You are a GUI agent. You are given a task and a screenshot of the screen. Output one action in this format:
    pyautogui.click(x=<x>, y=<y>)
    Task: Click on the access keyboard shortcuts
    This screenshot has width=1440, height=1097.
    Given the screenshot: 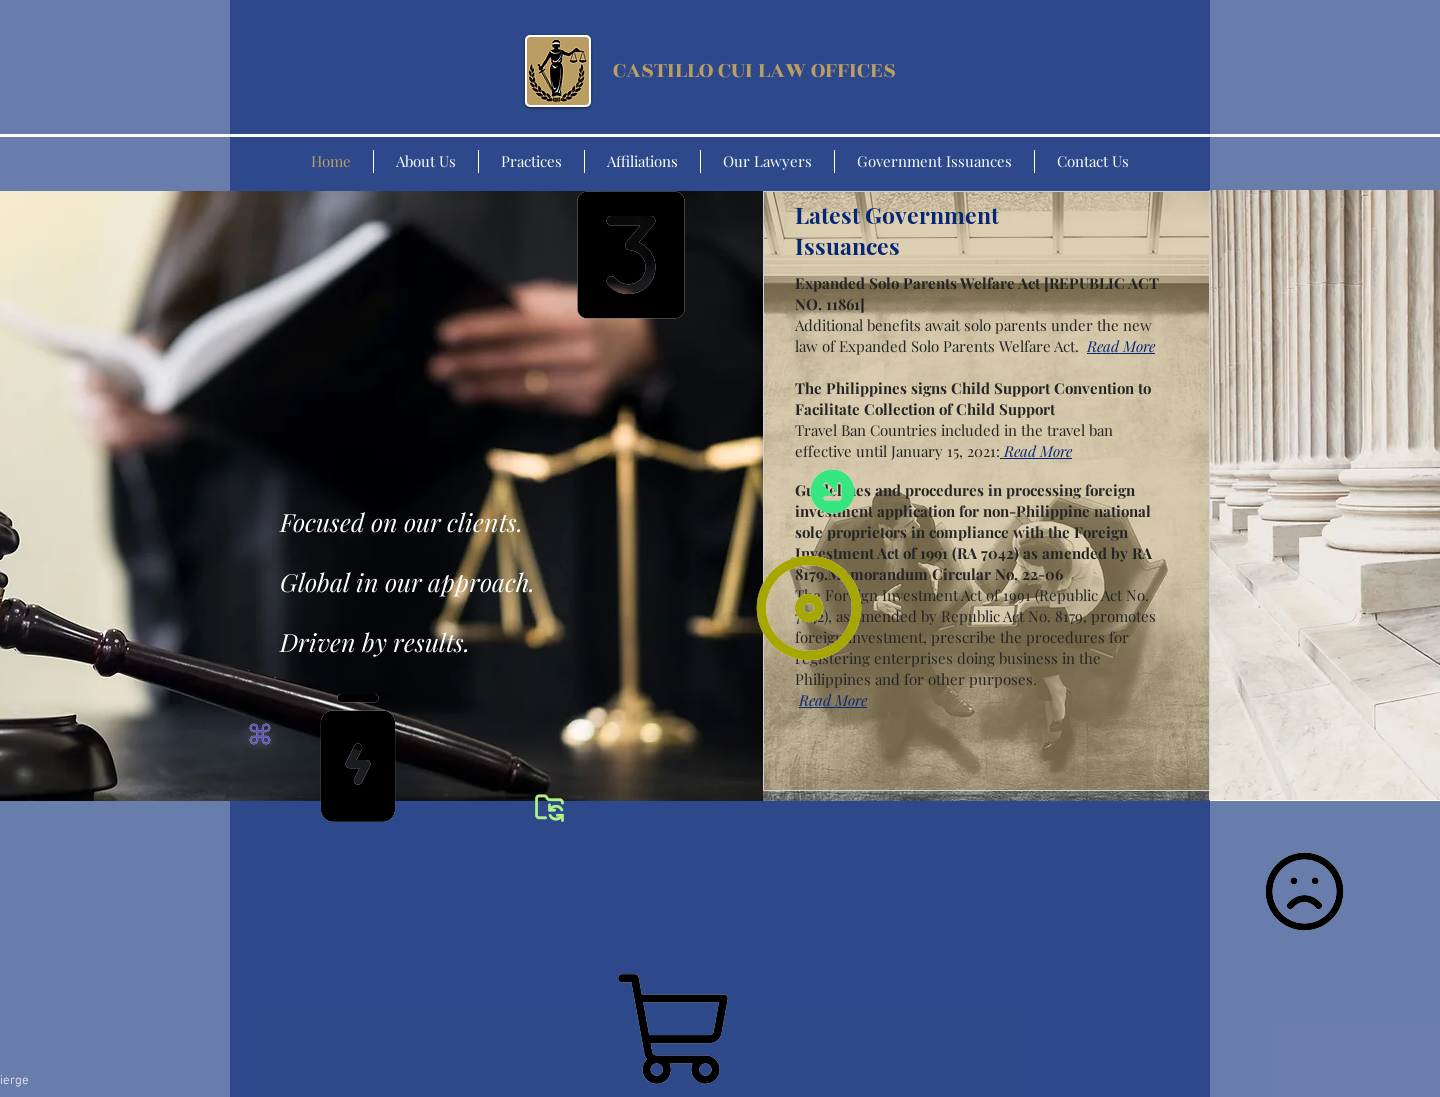 What is the action you would take?
    pyautogui.click(x=260, y=734)
    